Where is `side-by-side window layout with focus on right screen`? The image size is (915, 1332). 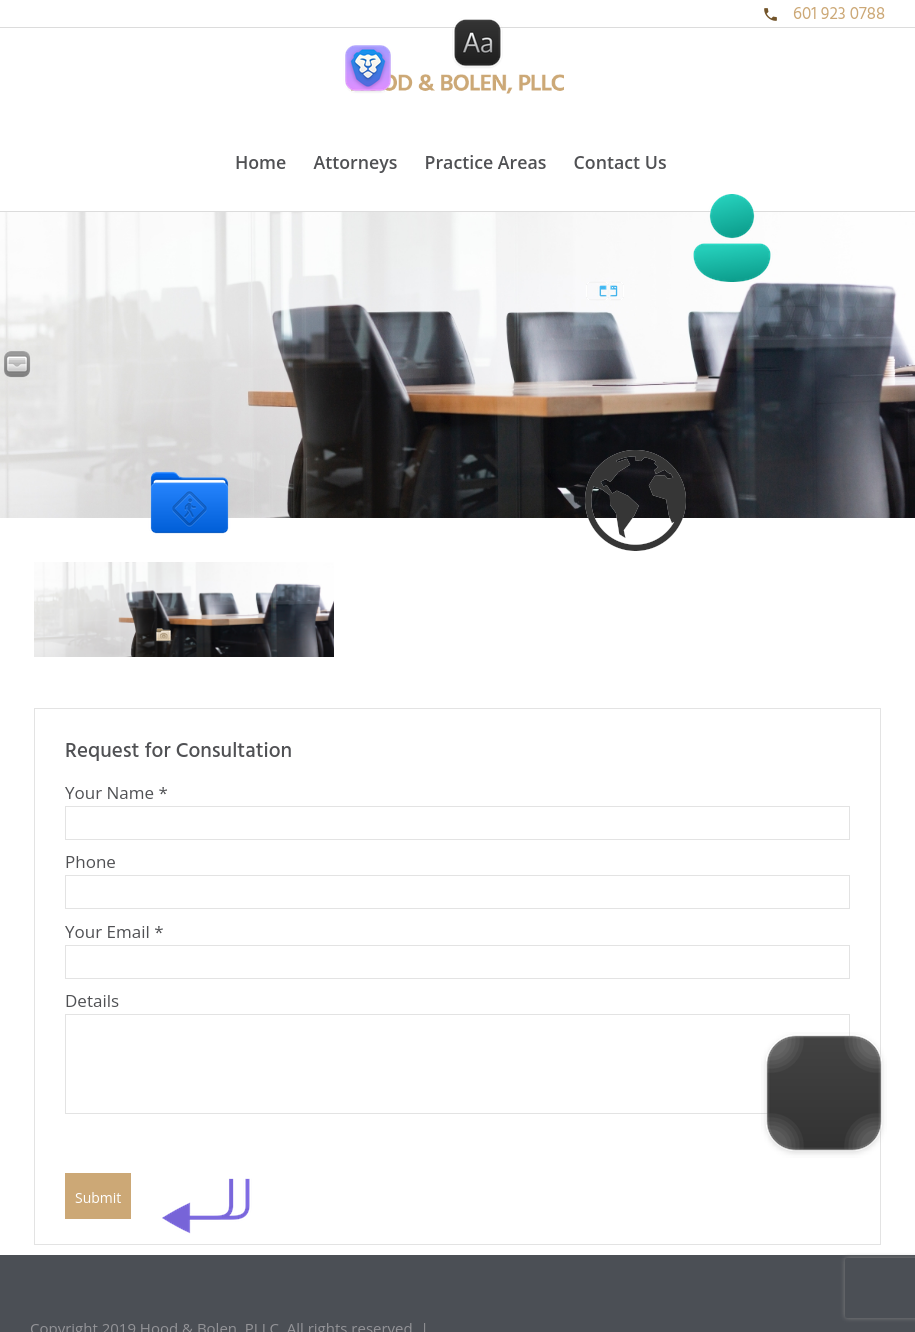 side-by-side window layout with focus on right screen is located at coordinates (605, 291).